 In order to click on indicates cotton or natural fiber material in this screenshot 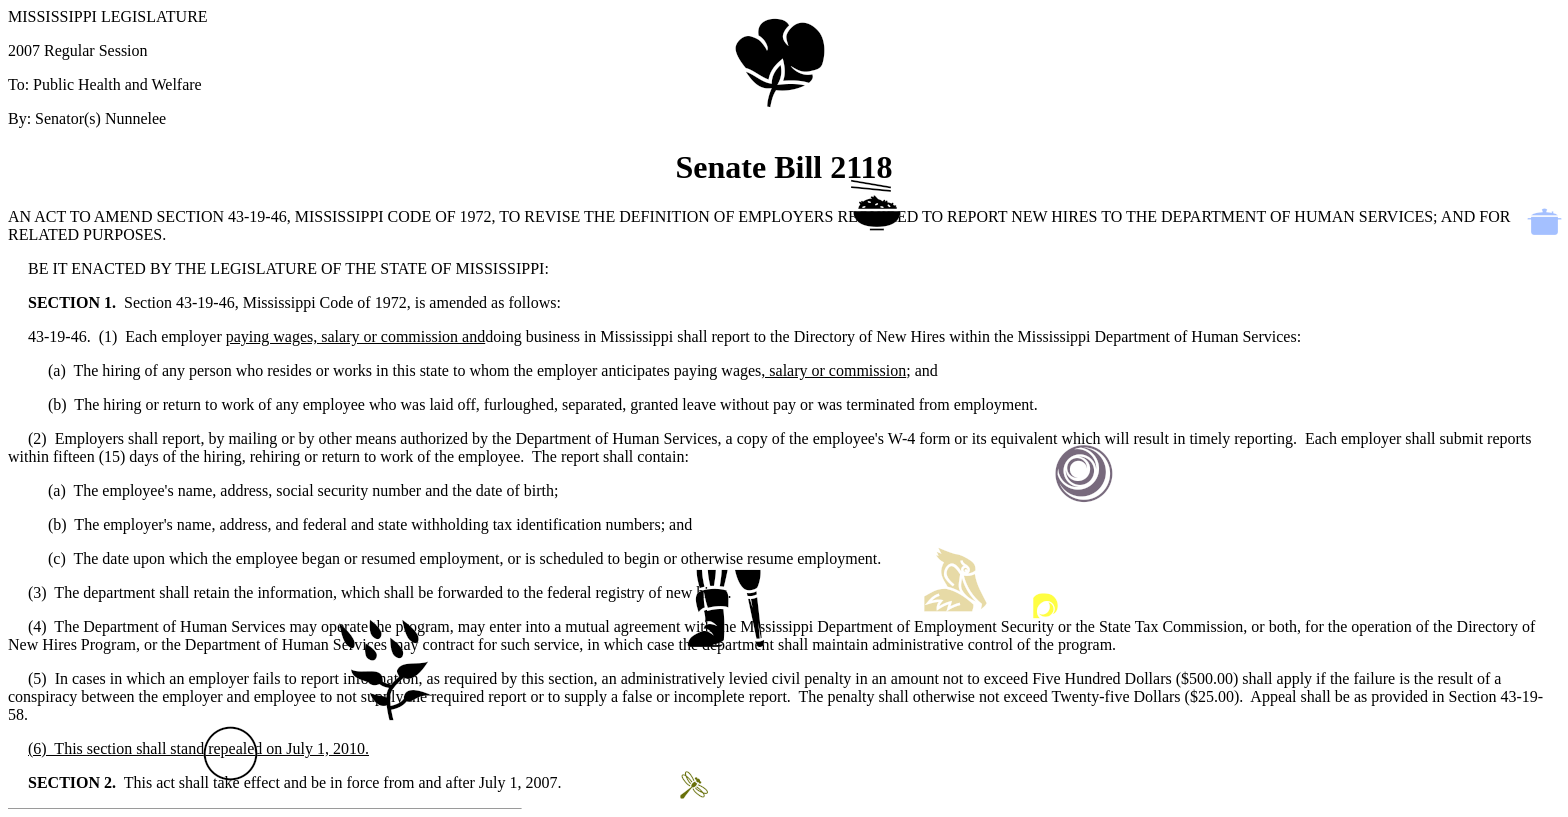, I will do `click(780, 63)`.